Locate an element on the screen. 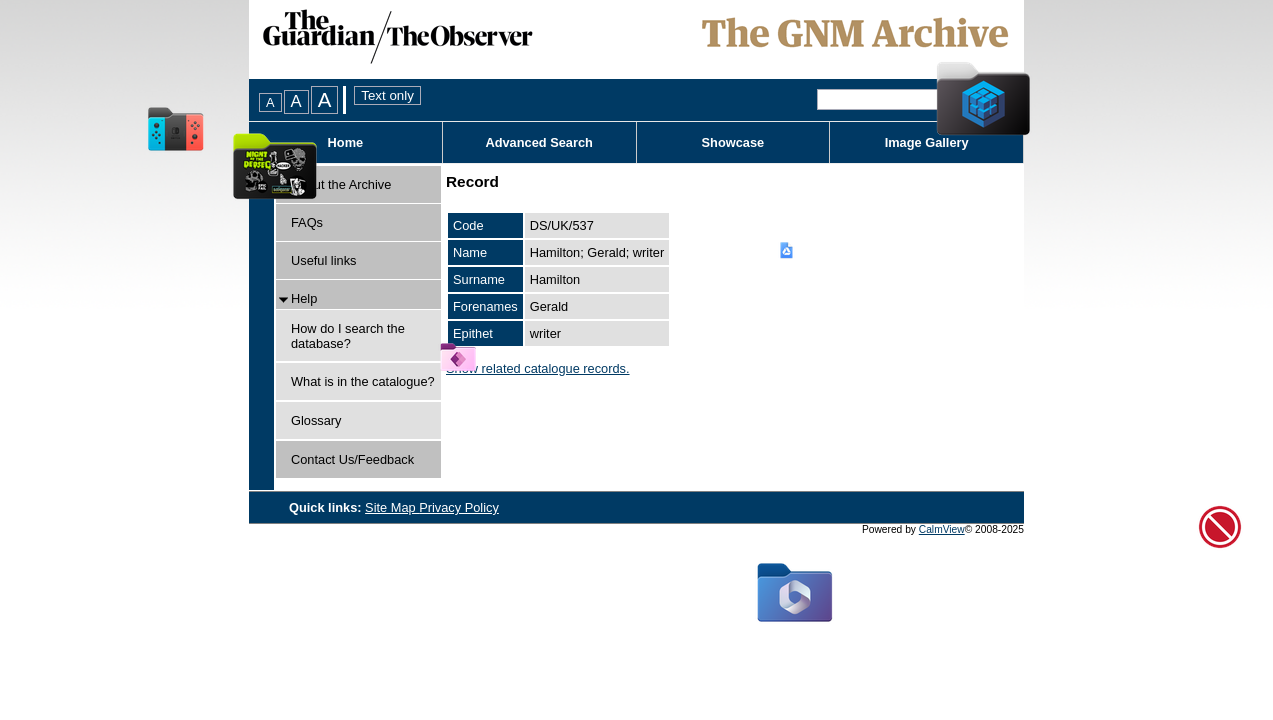 The image size is (1273, 720). open sequelize project folder is located at coordinates (983, 101).